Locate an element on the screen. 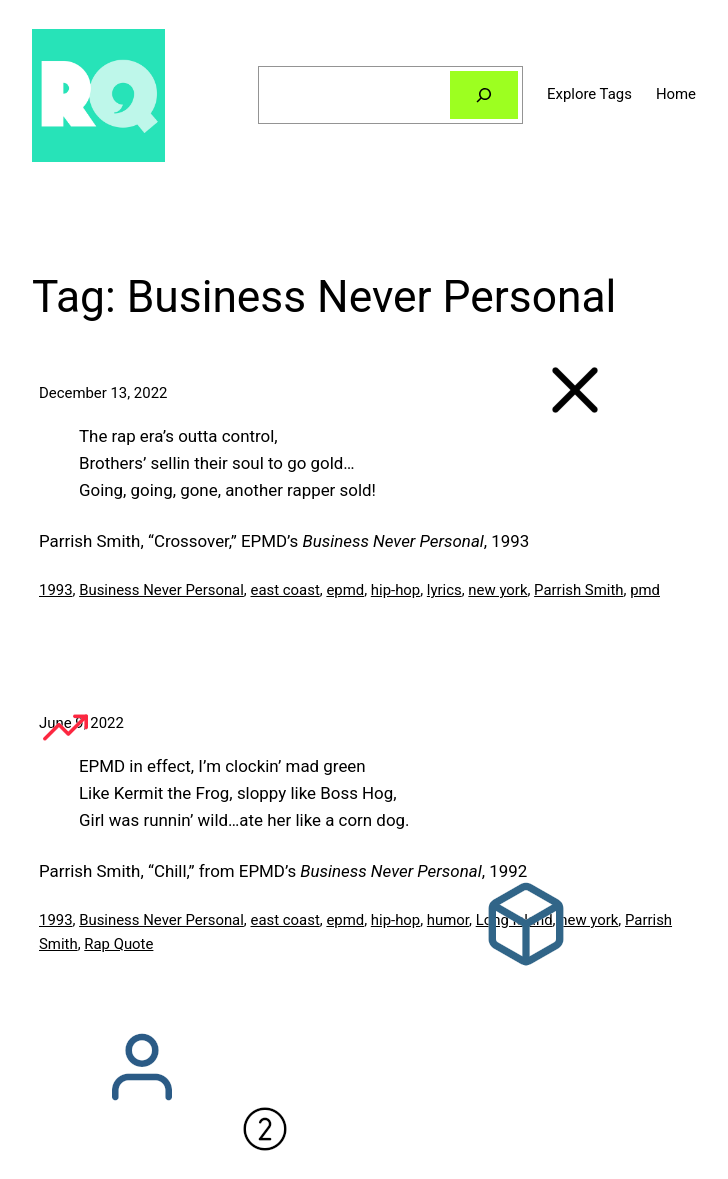  view package or shipment details is located at coordinates (526, 924).